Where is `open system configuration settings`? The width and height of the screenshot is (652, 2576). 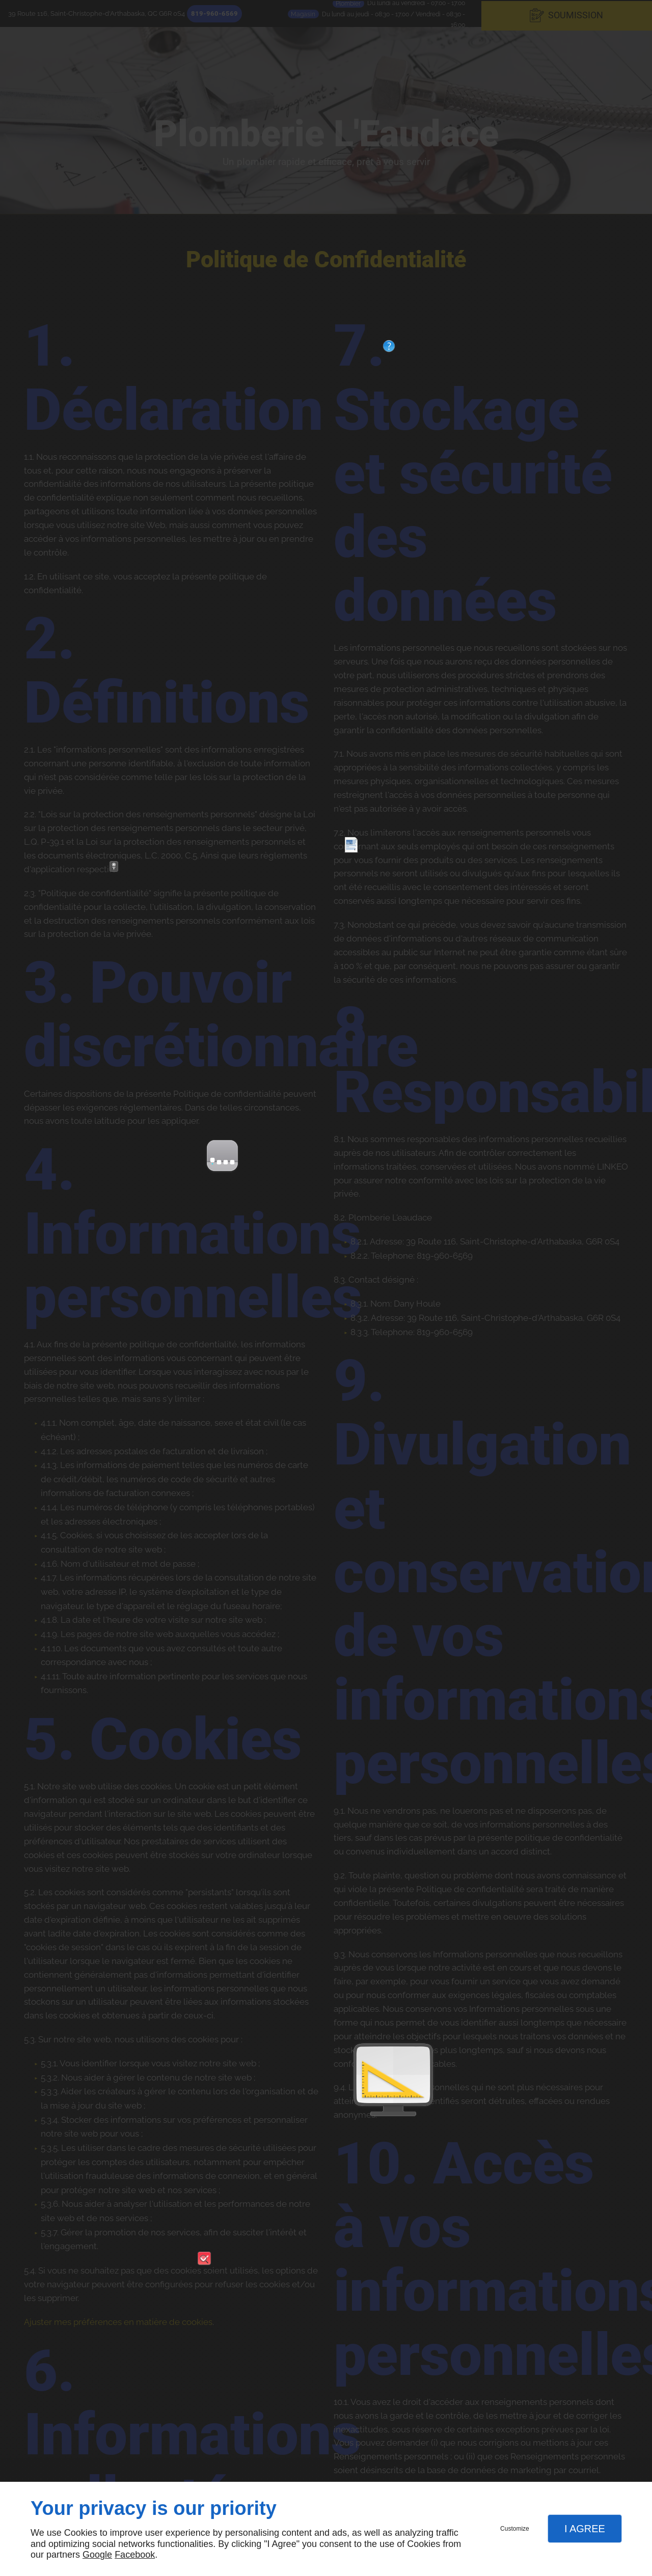
open system configuration settings is located at coordinates (204, 2258).